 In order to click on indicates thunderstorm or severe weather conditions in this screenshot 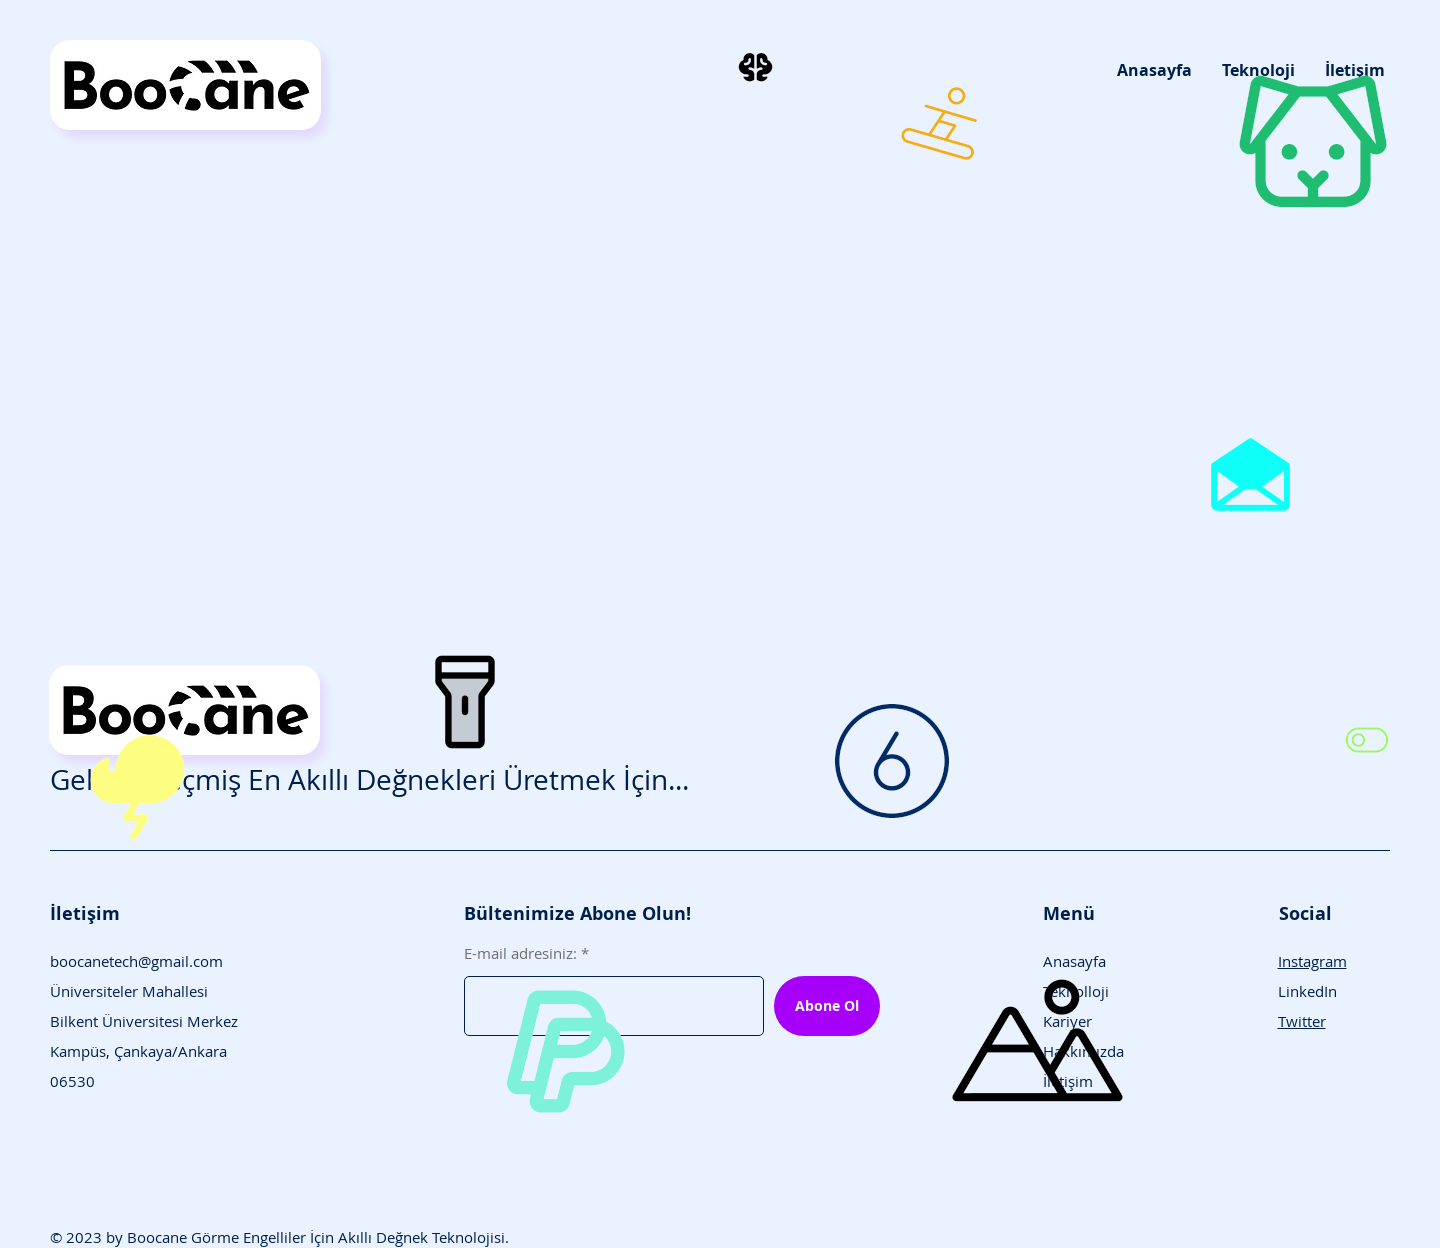, I will do `click(137, 785)`.